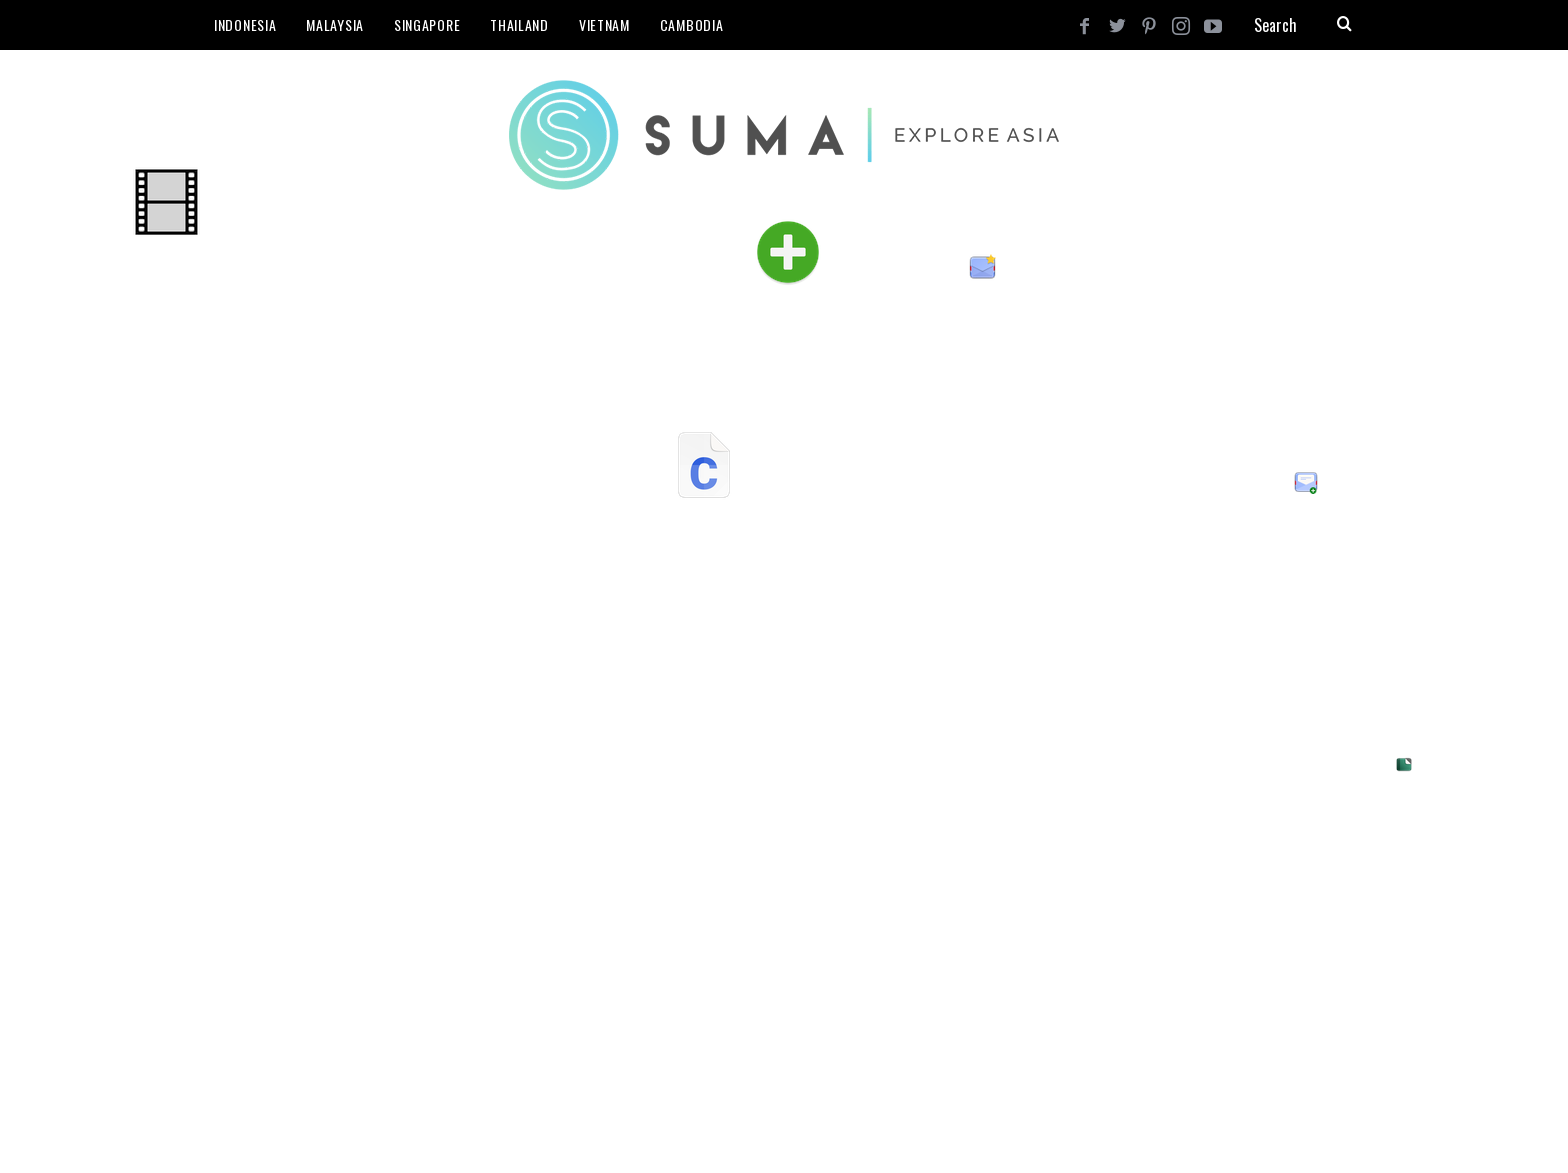  I want to click on mark email as unread, so click(982, 267).